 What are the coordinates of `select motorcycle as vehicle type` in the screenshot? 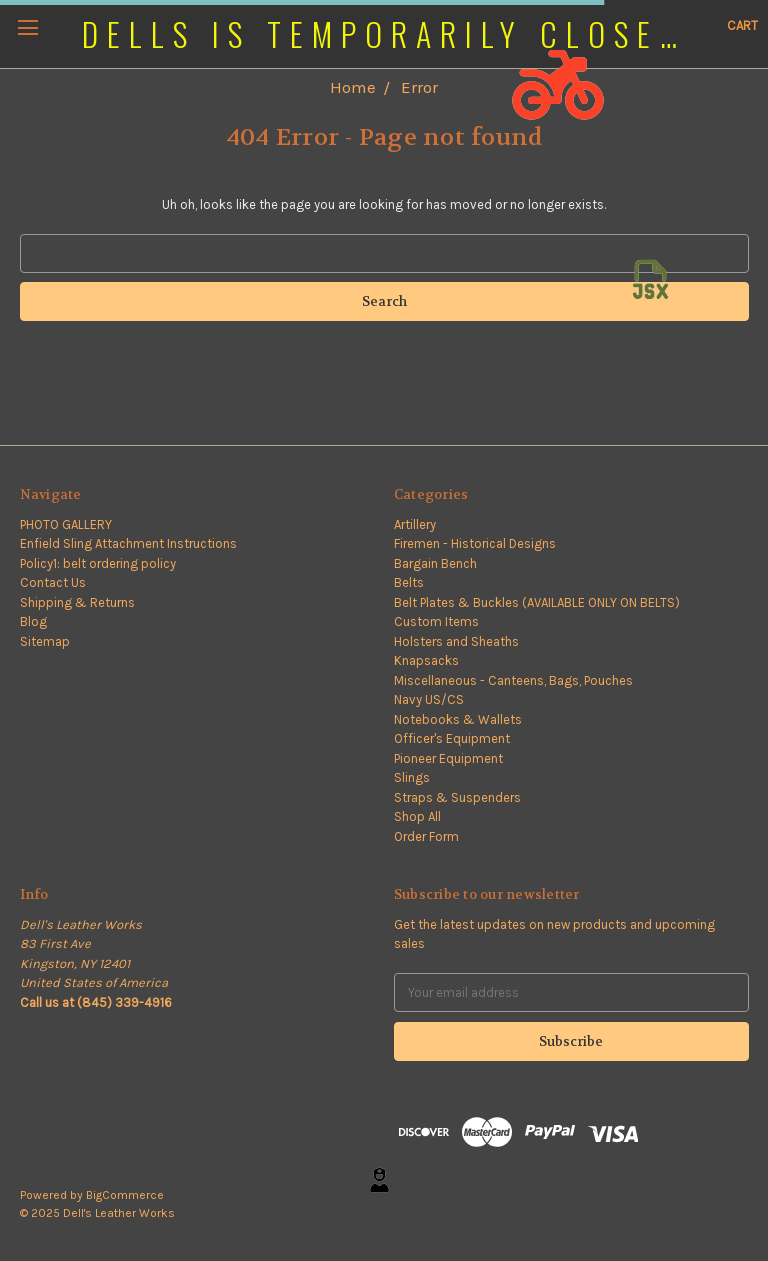 It's located at (558, 86).